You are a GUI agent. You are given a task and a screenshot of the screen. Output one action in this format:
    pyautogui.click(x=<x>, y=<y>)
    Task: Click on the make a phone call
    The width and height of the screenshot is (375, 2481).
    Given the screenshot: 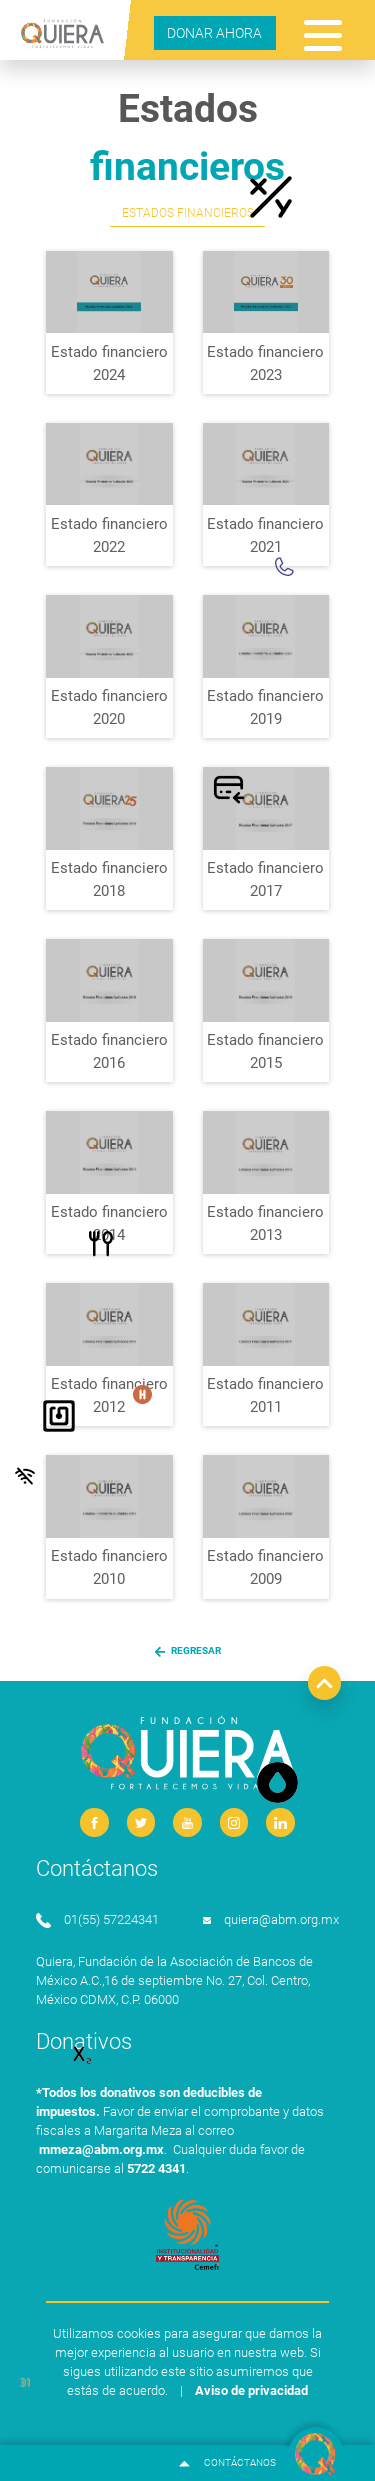 What is the action you would take?
    pyautogui.click(x=284, y=567)
    